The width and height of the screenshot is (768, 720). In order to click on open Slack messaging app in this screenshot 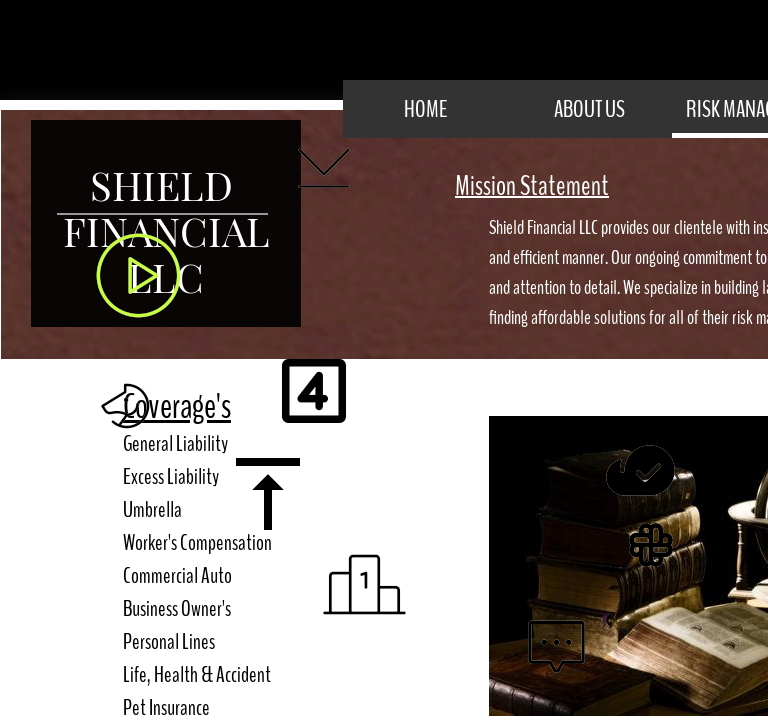, I will do `click(651, 545)`.